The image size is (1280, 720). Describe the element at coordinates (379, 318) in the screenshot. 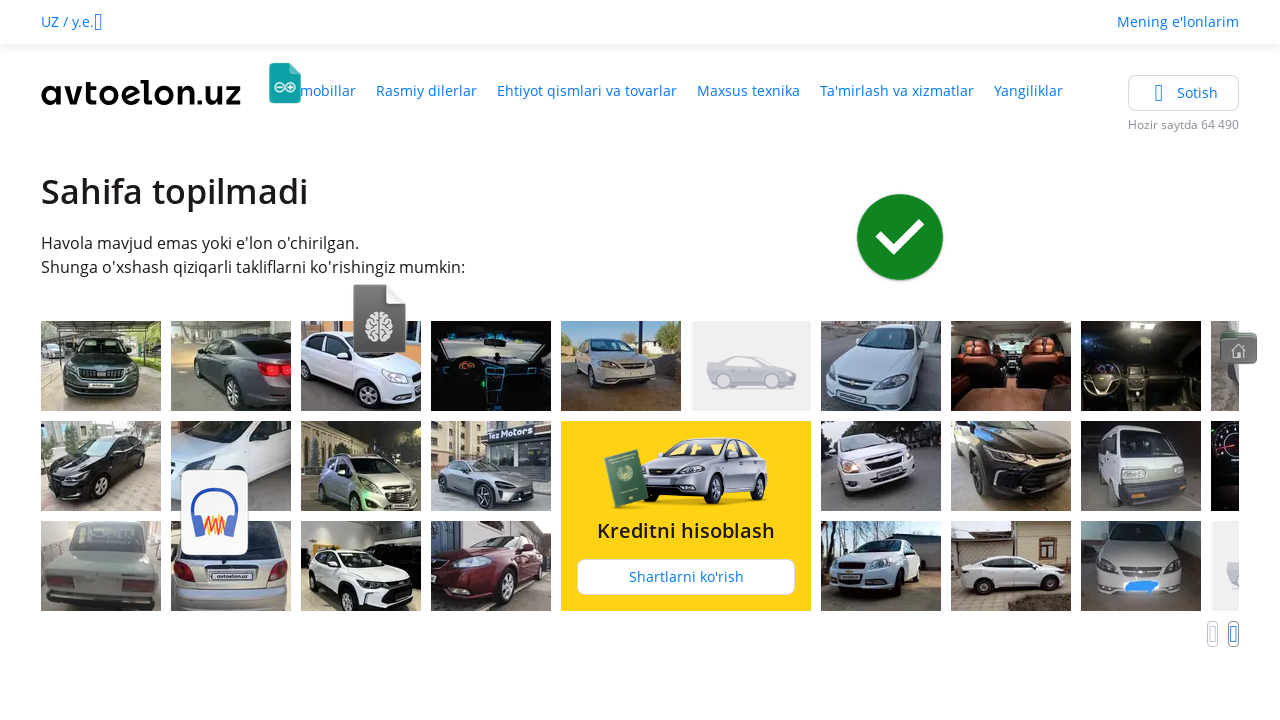

I see `a DICOM medical imaging file` at that location.